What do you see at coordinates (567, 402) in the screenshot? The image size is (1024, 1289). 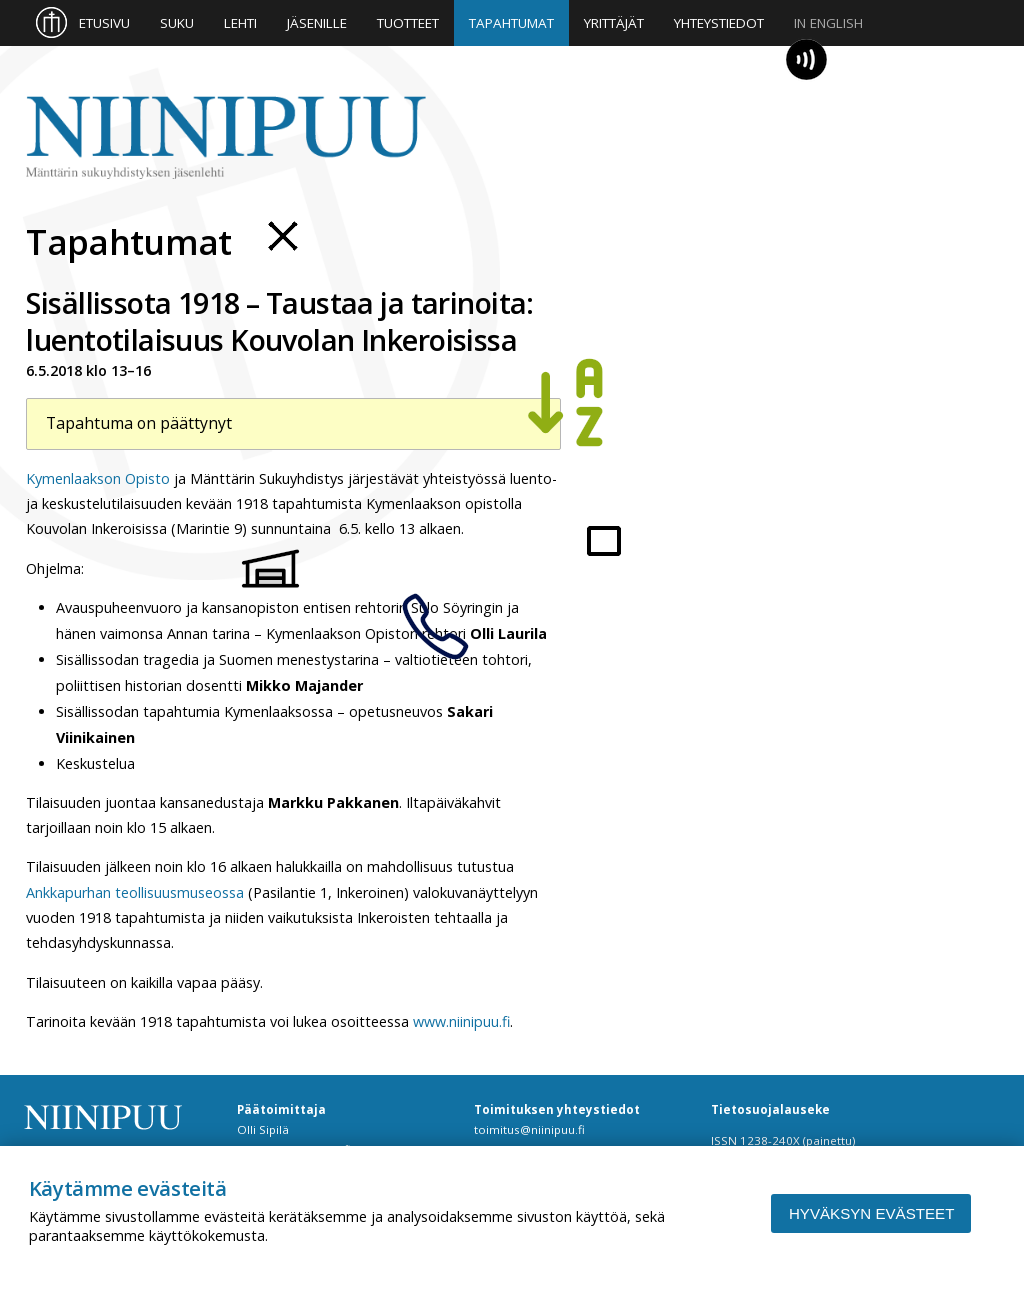 I see `sort items alphabetically A to Z` at bounding box center [567, 402].